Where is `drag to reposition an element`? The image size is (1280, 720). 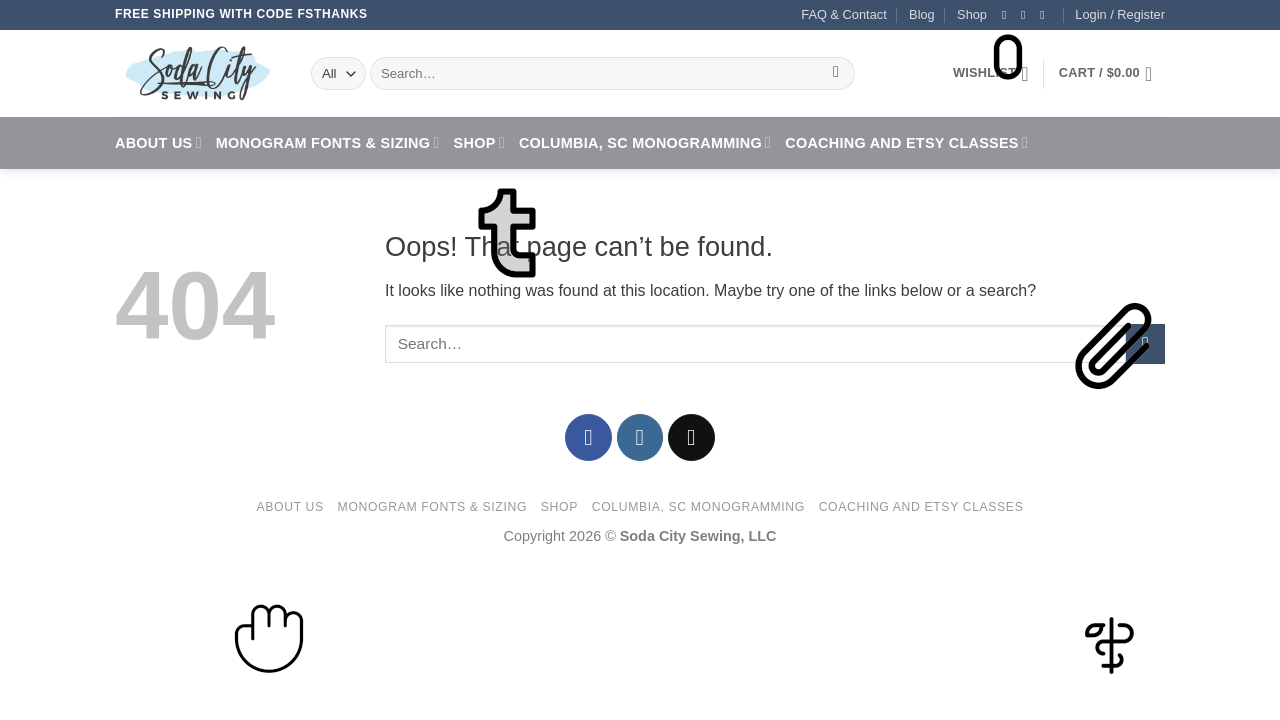 drag to reposition an element is located at coordinates (269, 629).